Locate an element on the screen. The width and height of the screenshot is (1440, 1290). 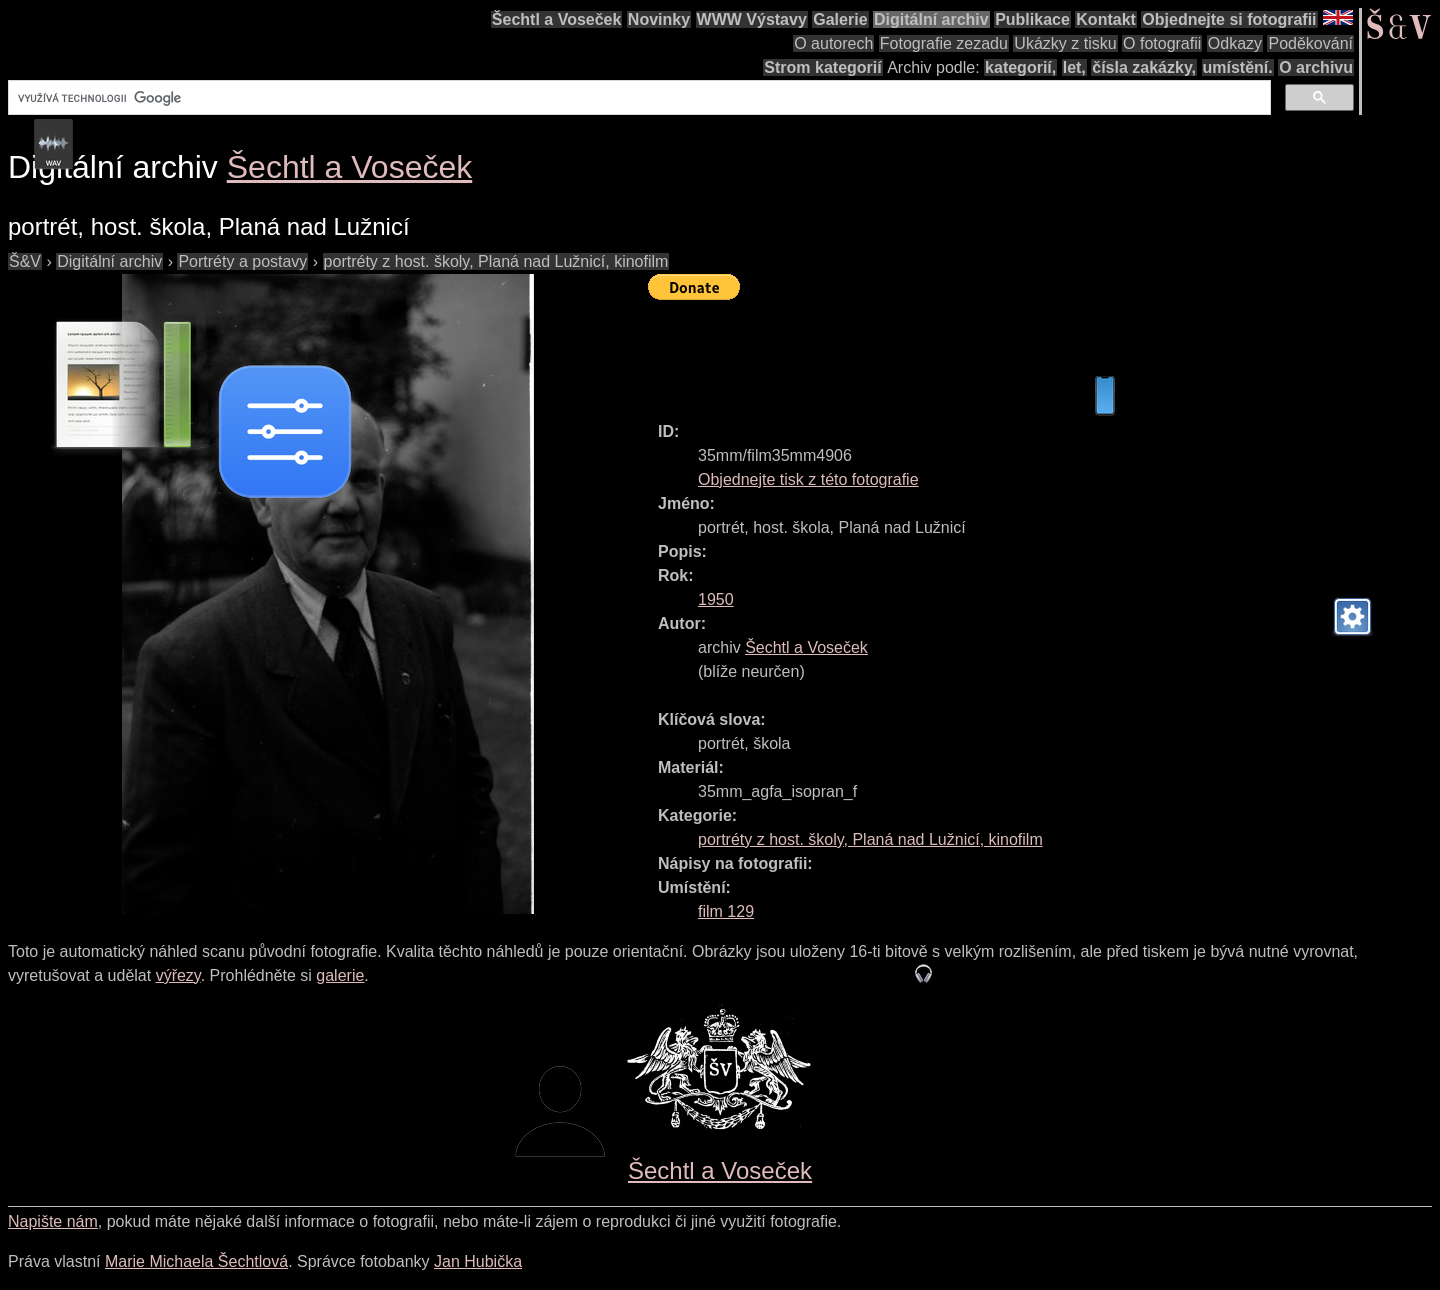
view user profile is located at coordinates (560, 1111).